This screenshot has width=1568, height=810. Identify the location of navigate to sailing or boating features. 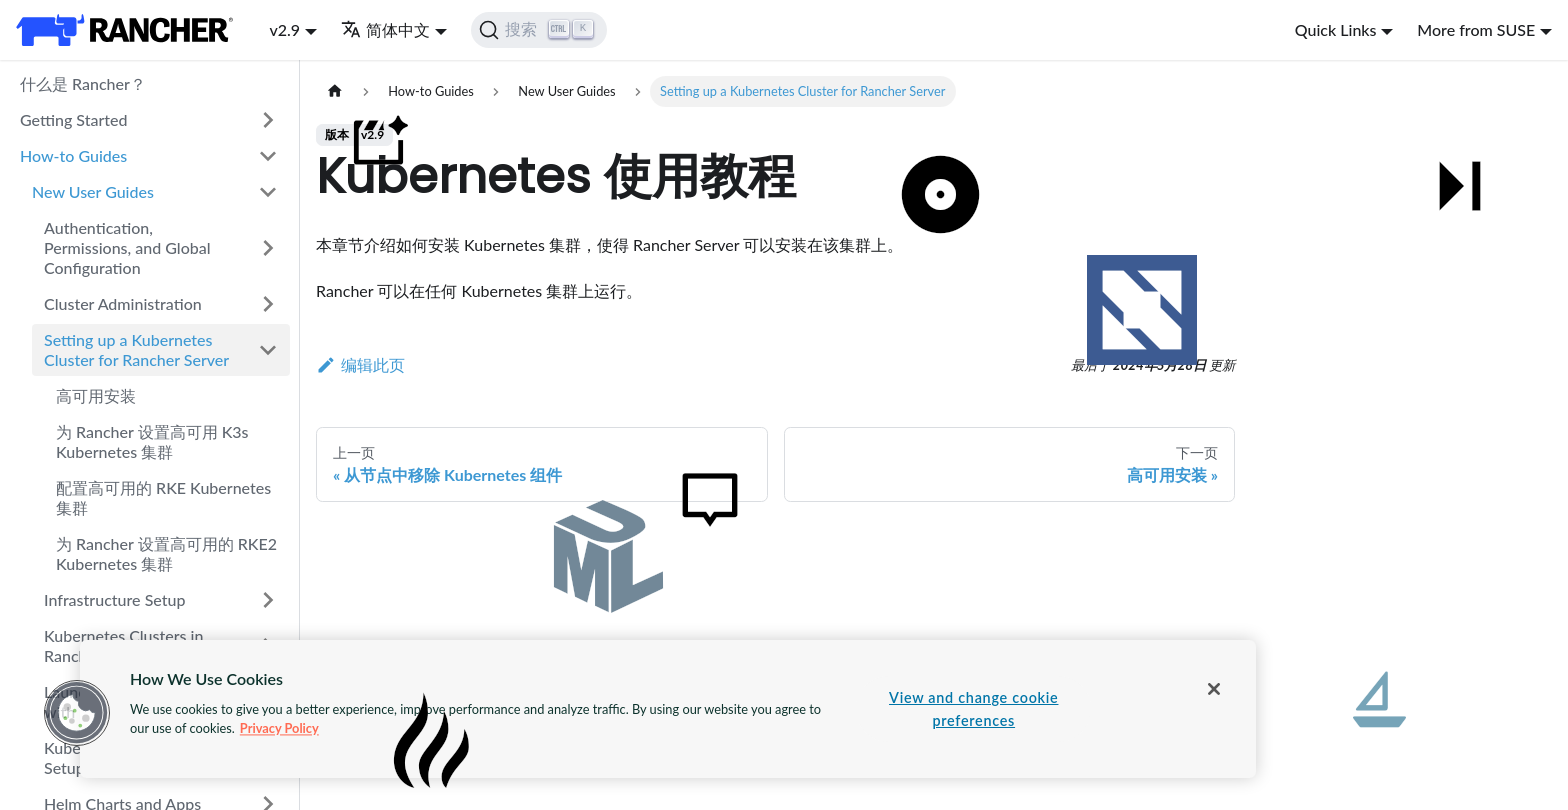
(1379, 699).